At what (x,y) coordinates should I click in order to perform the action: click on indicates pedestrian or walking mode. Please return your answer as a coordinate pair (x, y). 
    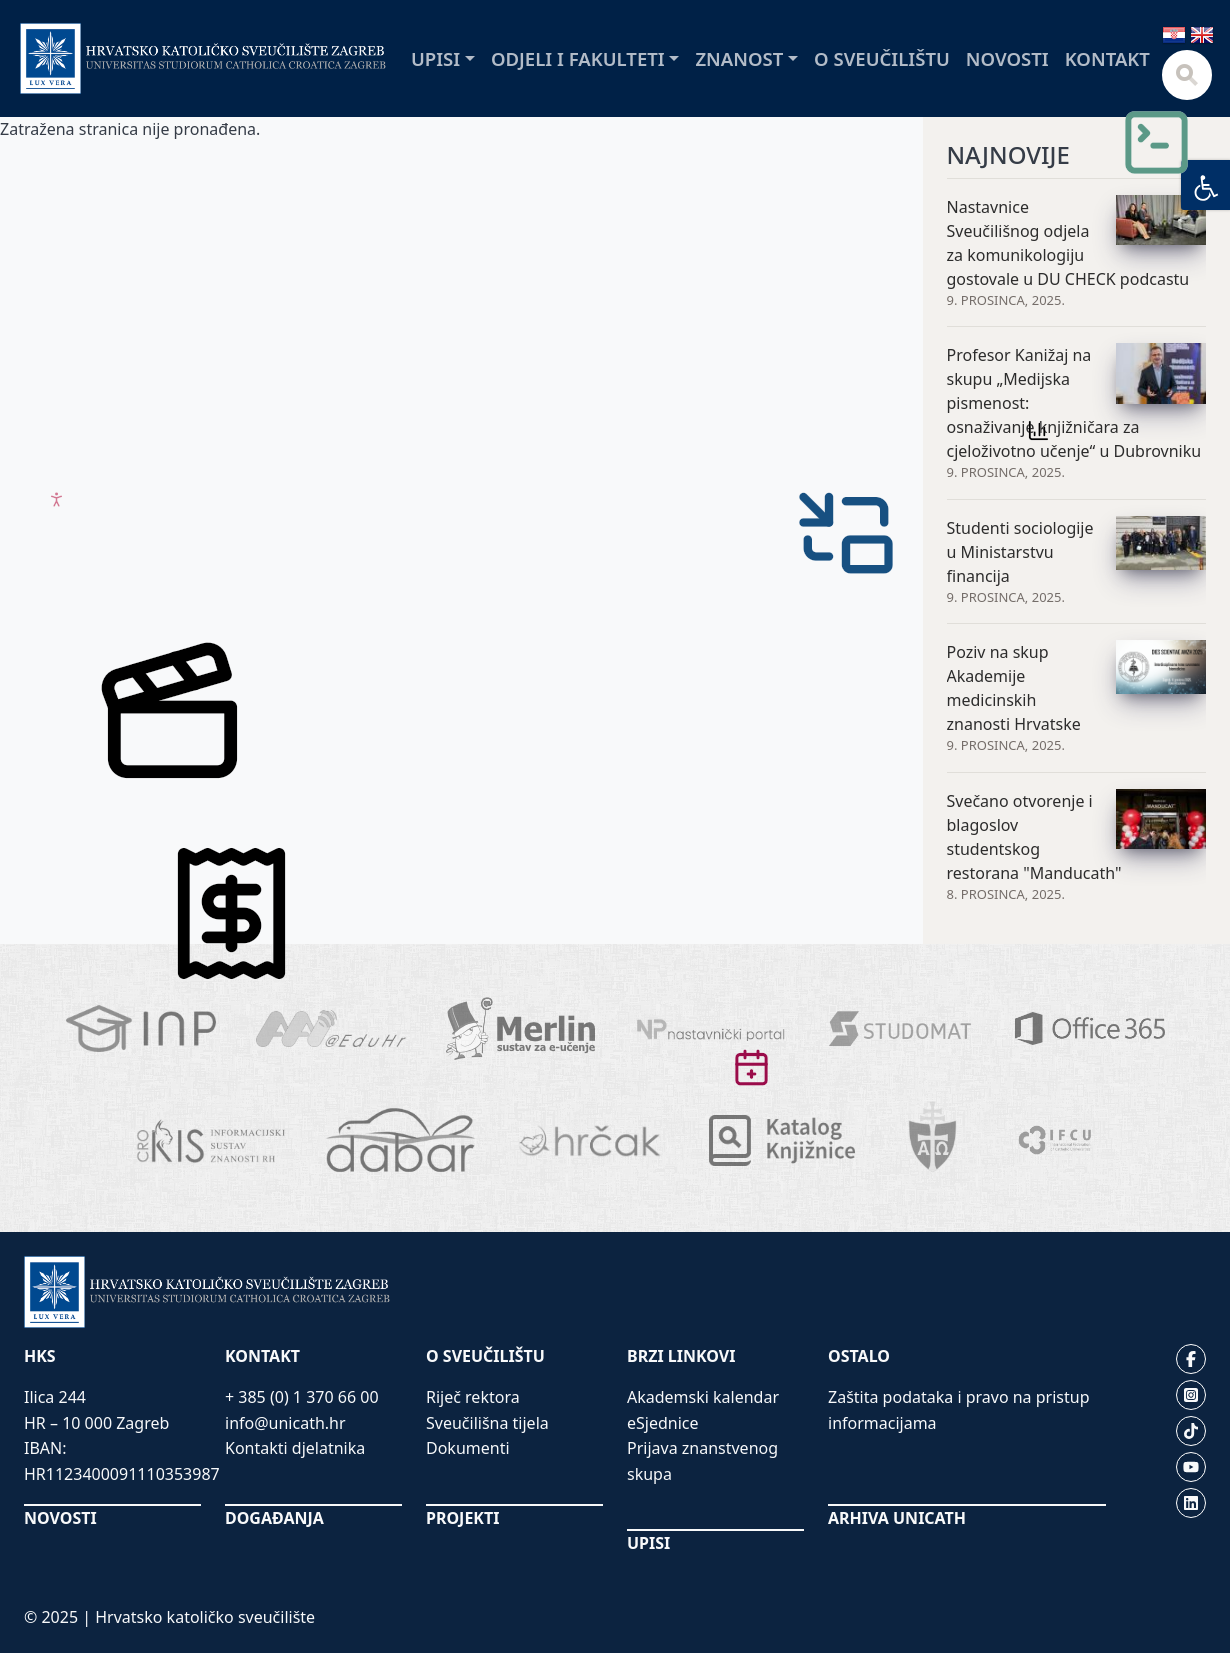
    Looking at the image, I should click on (56, 499).